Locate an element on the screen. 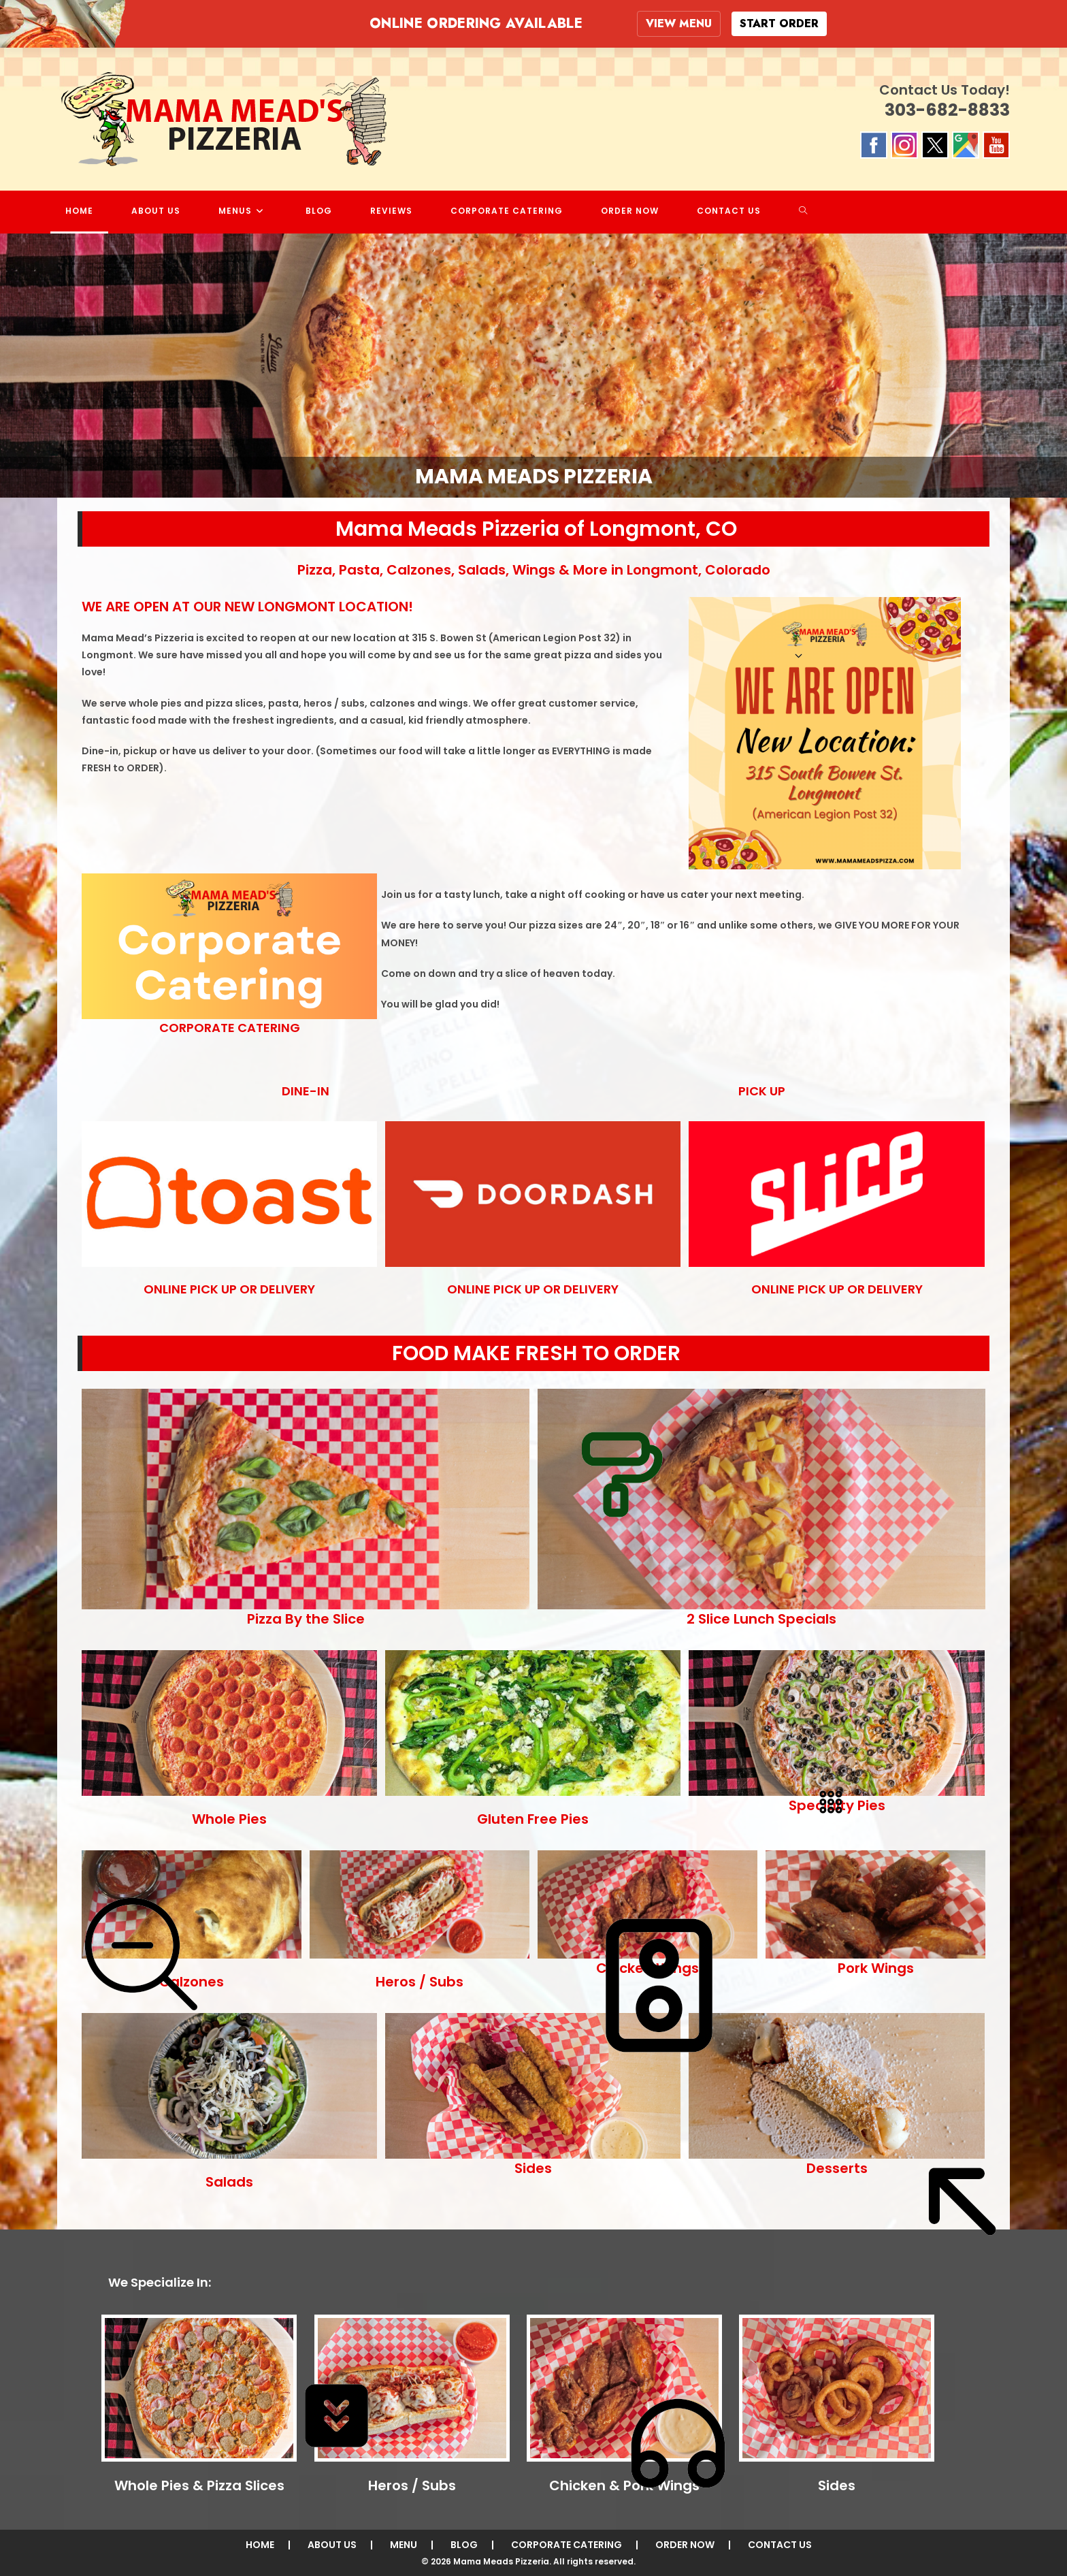  scroll down or view more content is located at coordinates (336, 2415).